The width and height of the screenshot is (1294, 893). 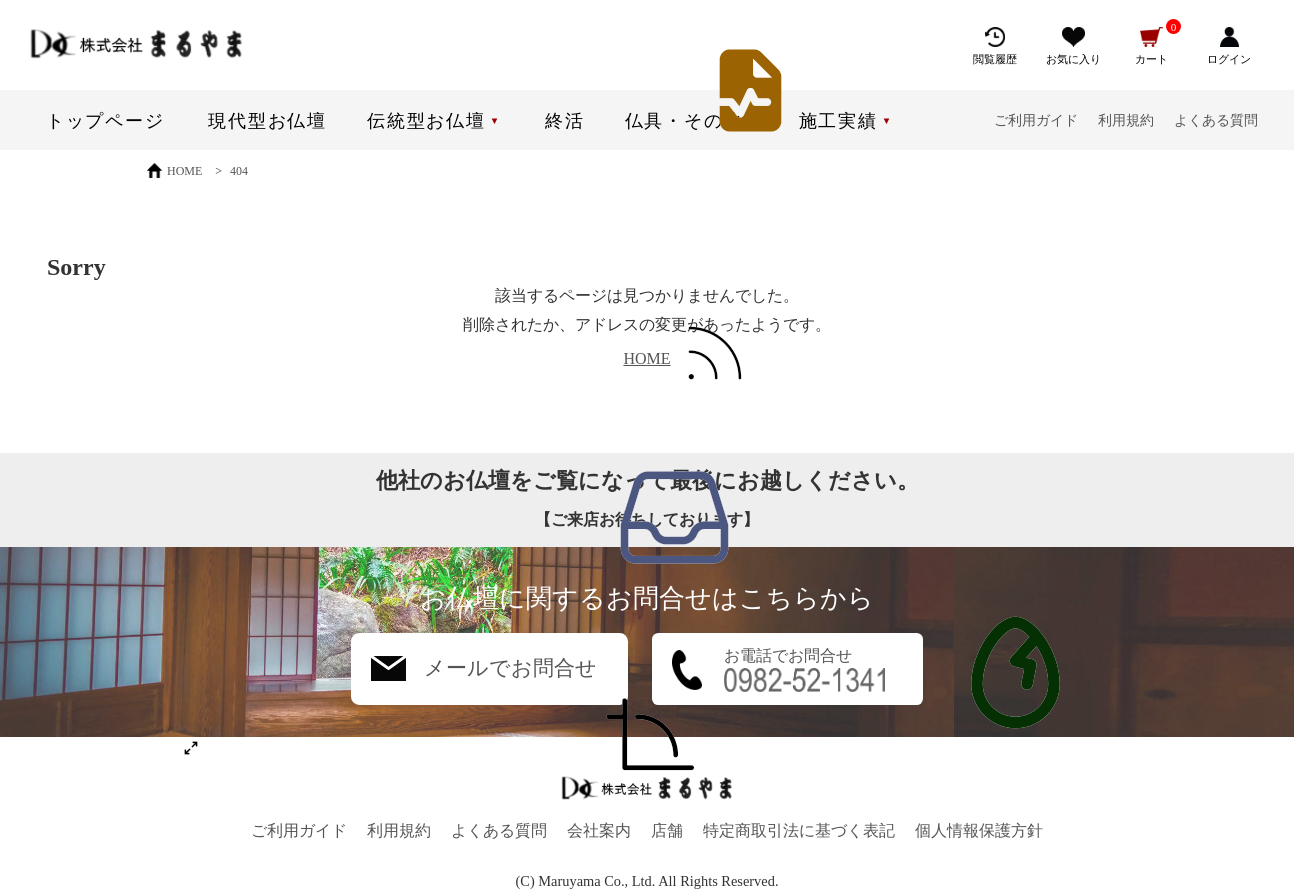 What do you see at coordinates (711, 357) in the screenshot?
I see `subscribe to RSS feed` at bounding box center [711, 357].